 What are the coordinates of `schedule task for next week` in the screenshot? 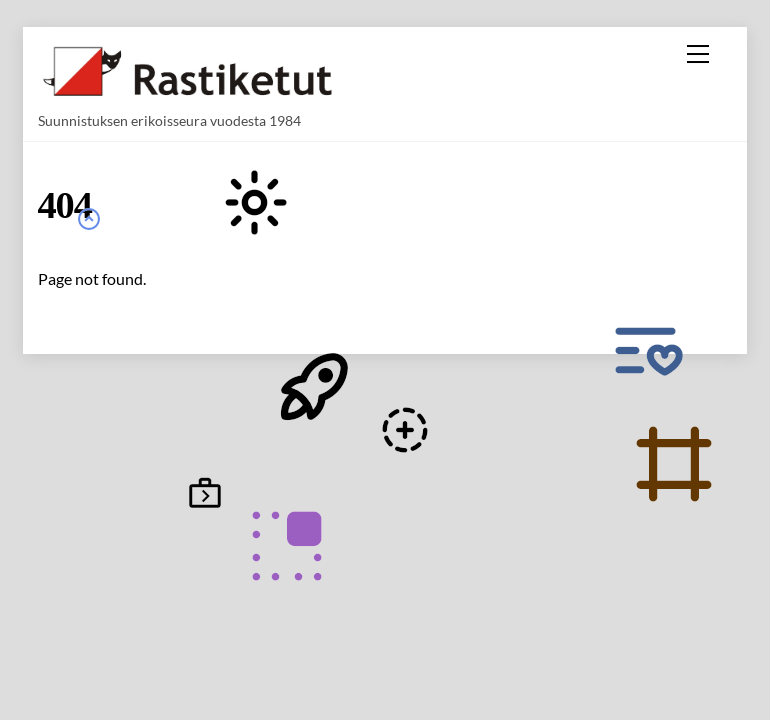 It's located at (205, 492).